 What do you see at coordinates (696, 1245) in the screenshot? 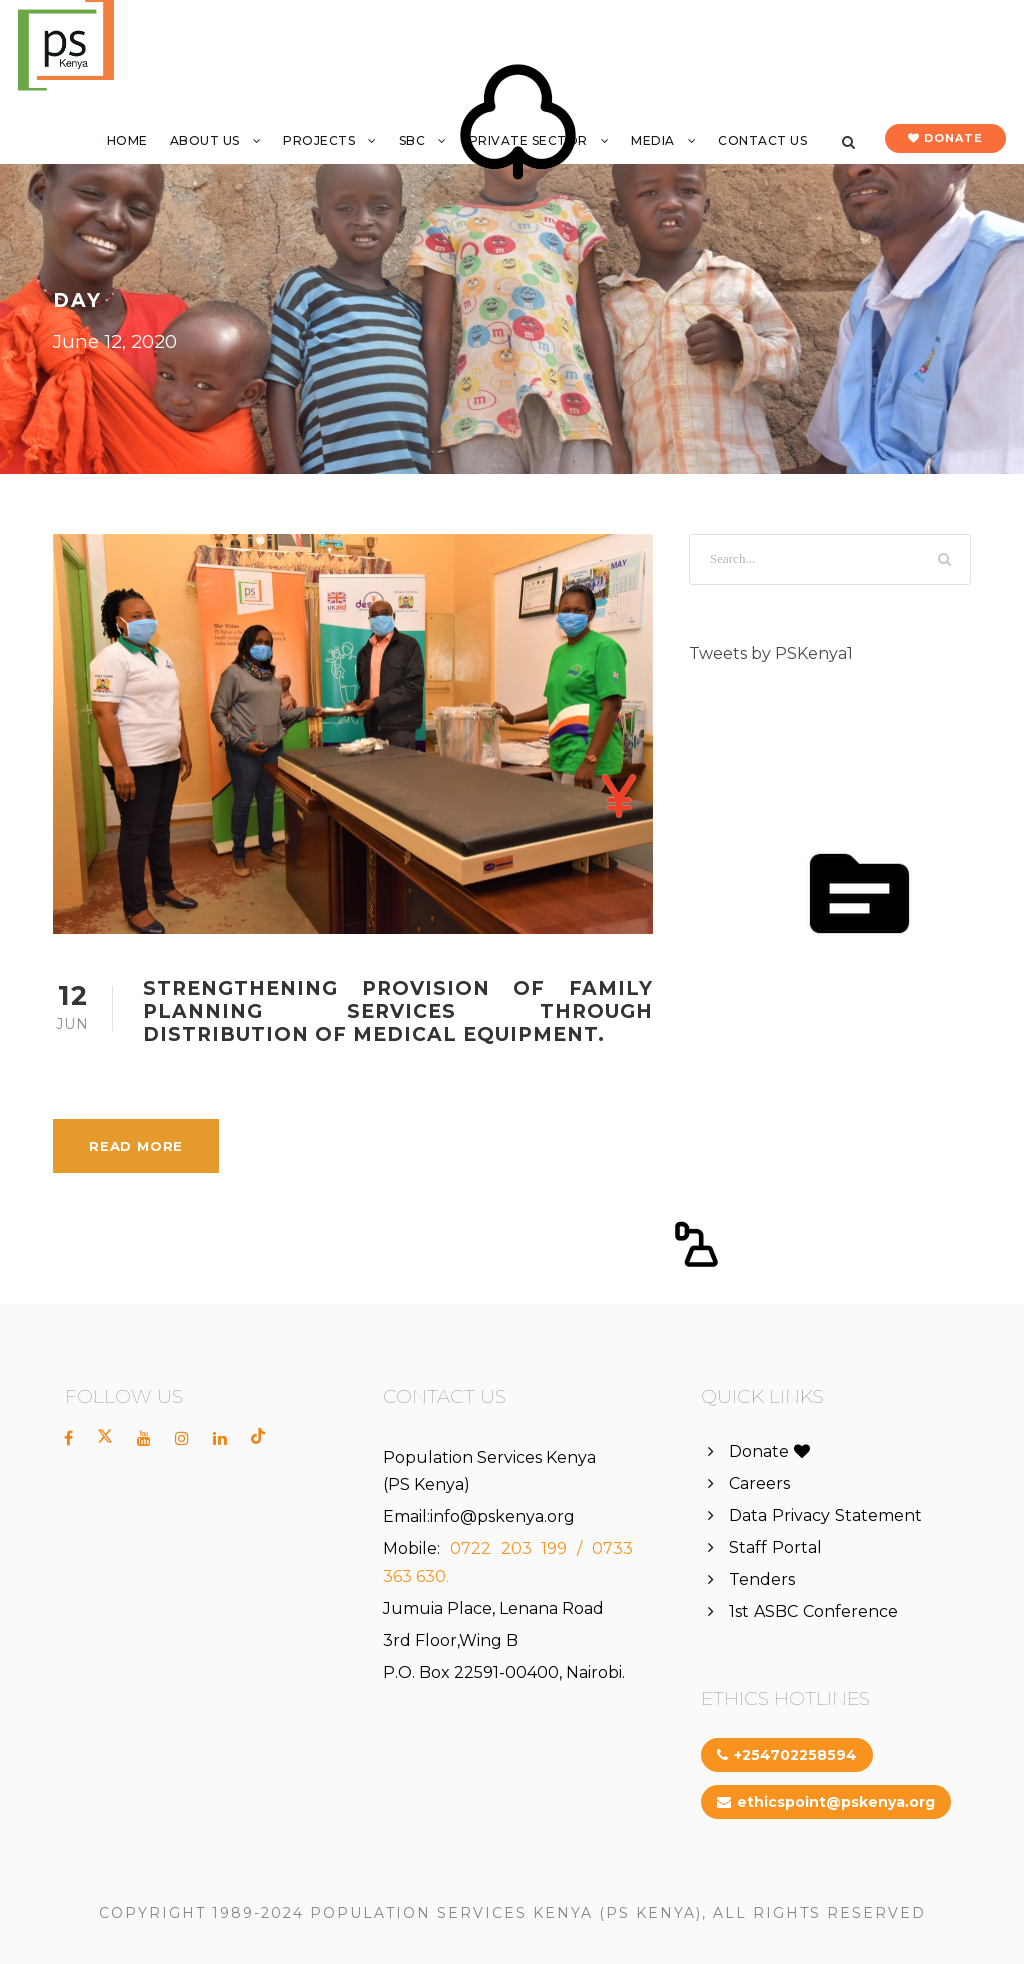
I see `toggle wall lamp or sconce lighting` at bounding box center [696, 1245].